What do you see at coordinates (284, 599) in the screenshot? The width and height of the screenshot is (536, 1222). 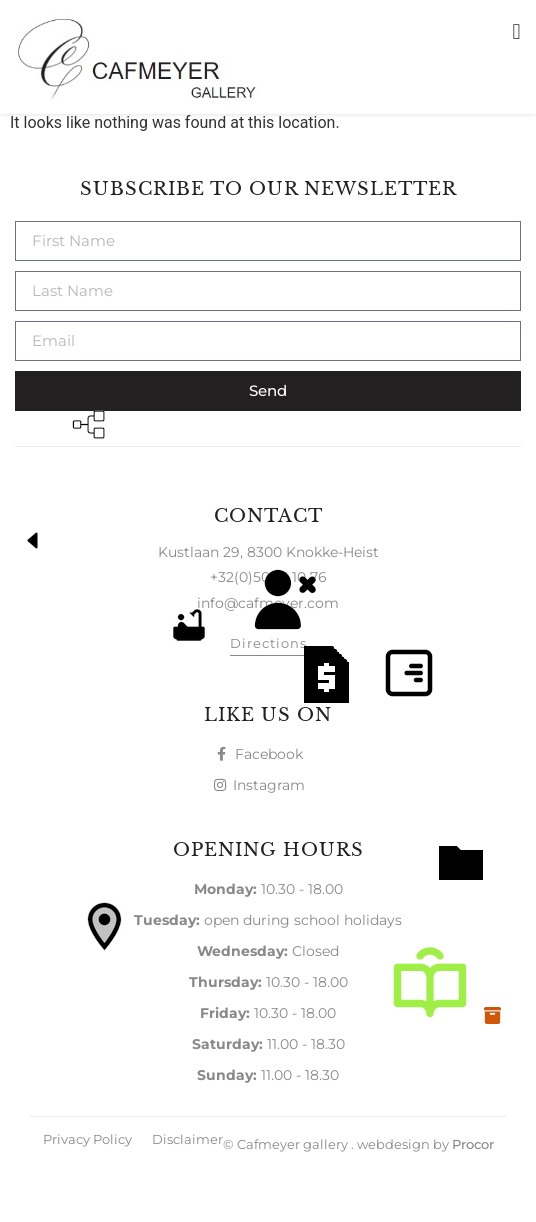 I see `remove a contact or user` at bounding box center [284, 599].